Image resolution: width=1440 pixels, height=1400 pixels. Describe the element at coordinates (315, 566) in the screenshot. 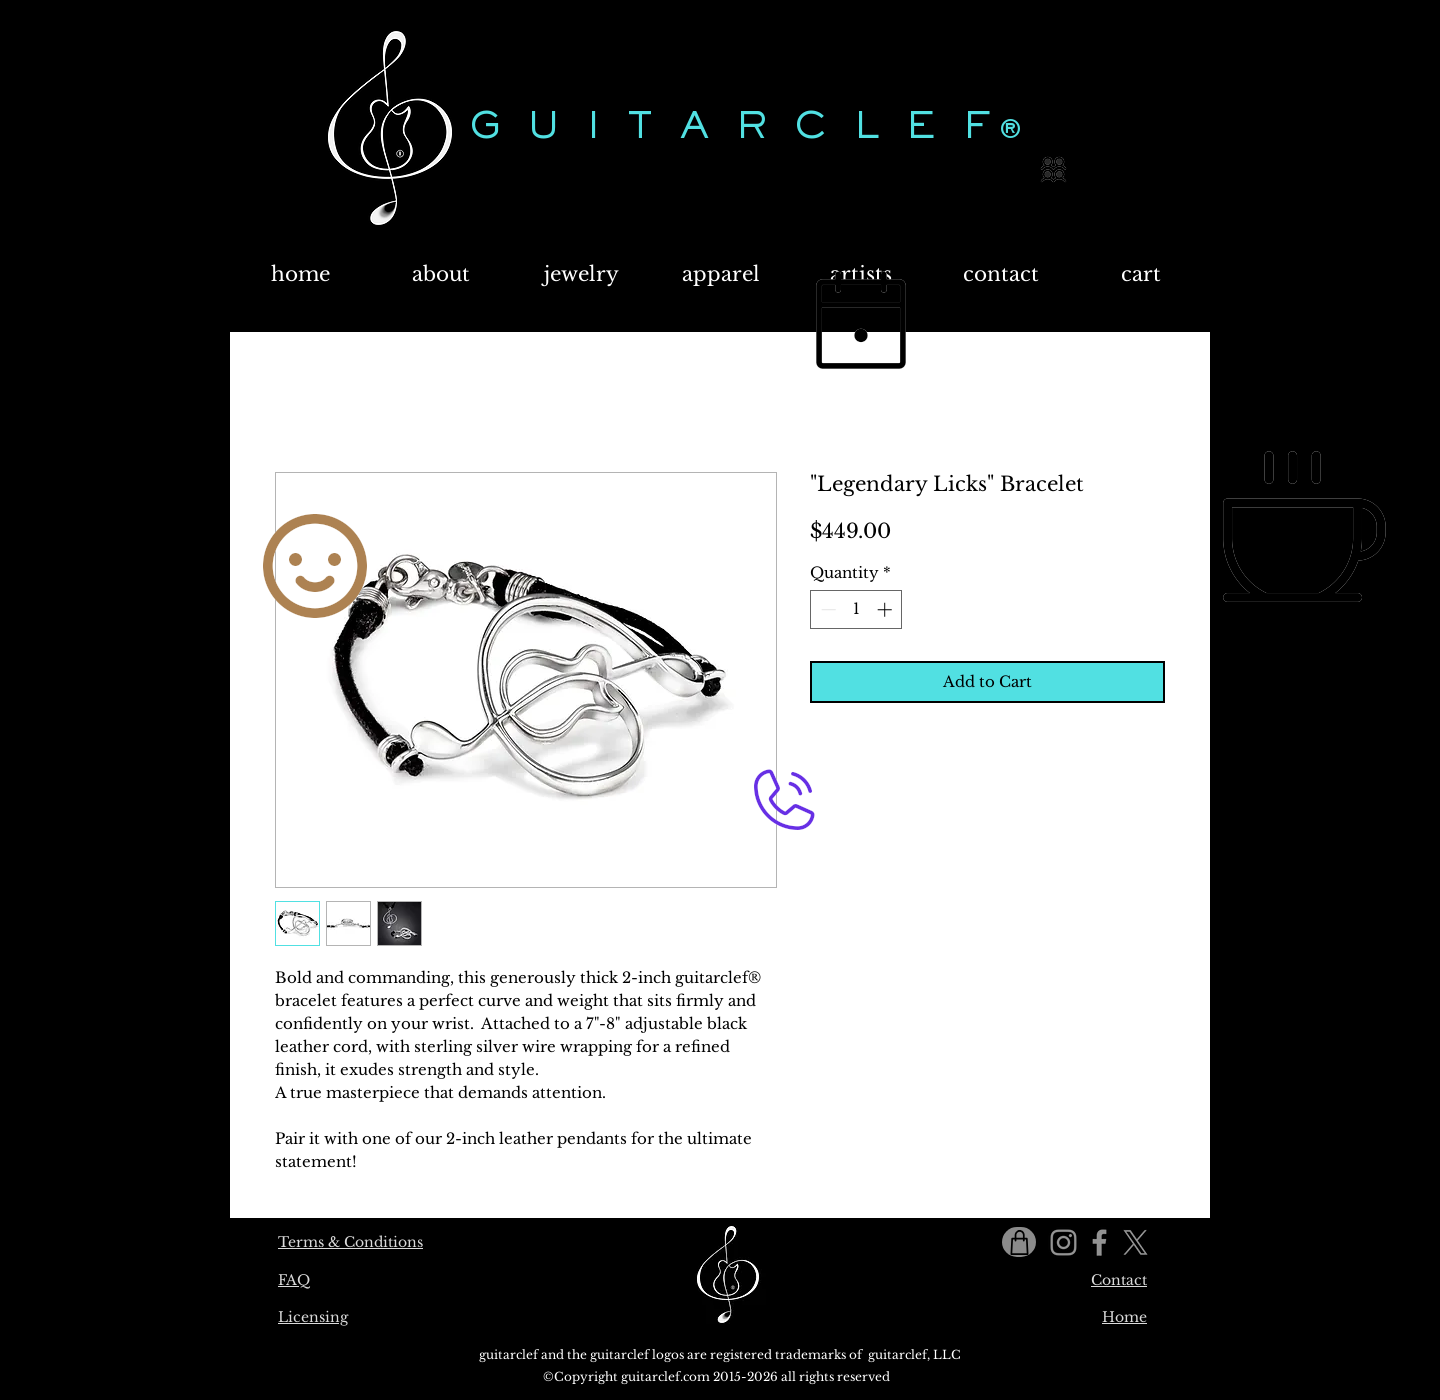

I see `add emoji or reaction to content` at that location.